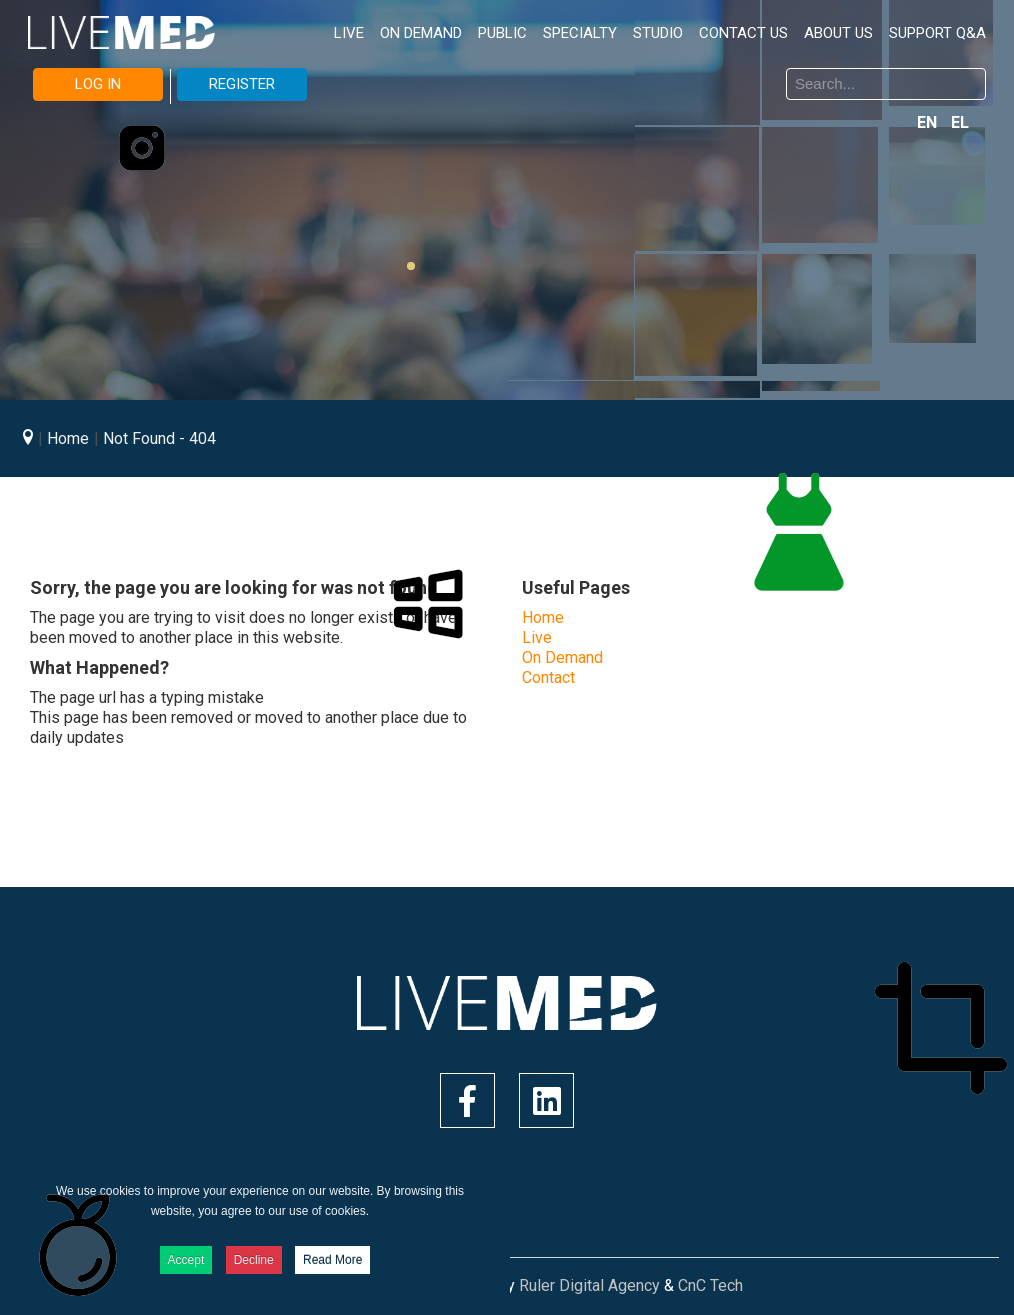 This screenshot has height=1315, width=1014. What do you see at coordinates (142, 148) in the screenshot?
I see `open instagram app` at bounding box center [142, 148].